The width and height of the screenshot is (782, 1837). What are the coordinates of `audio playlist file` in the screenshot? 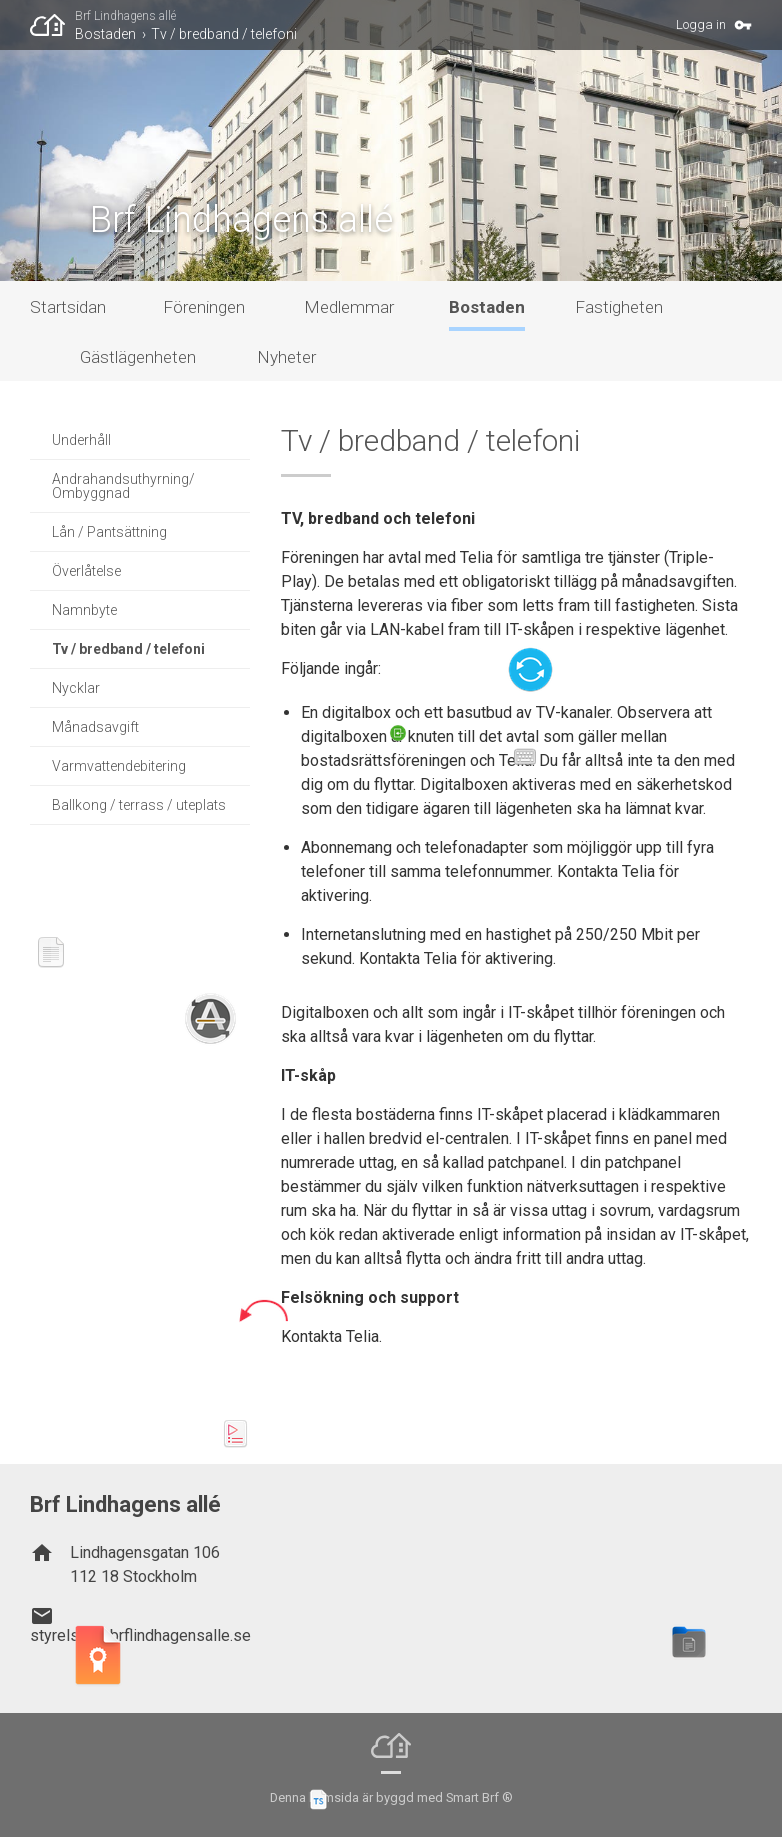 It's located at (235, 1433).